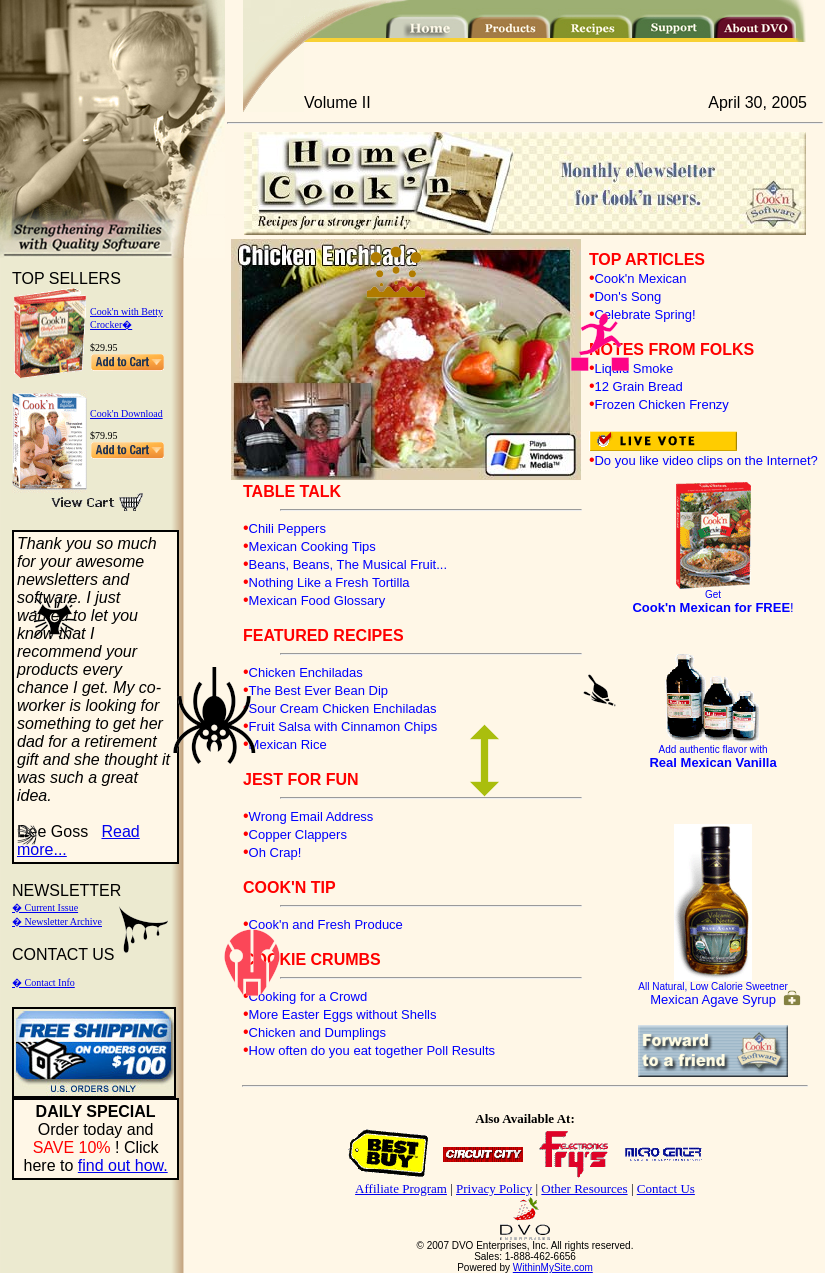 Image resolution: width=825 pixels, height=1273 pixels. I want to click on indicates lava or molten terrain hazard, so click(396, 272).